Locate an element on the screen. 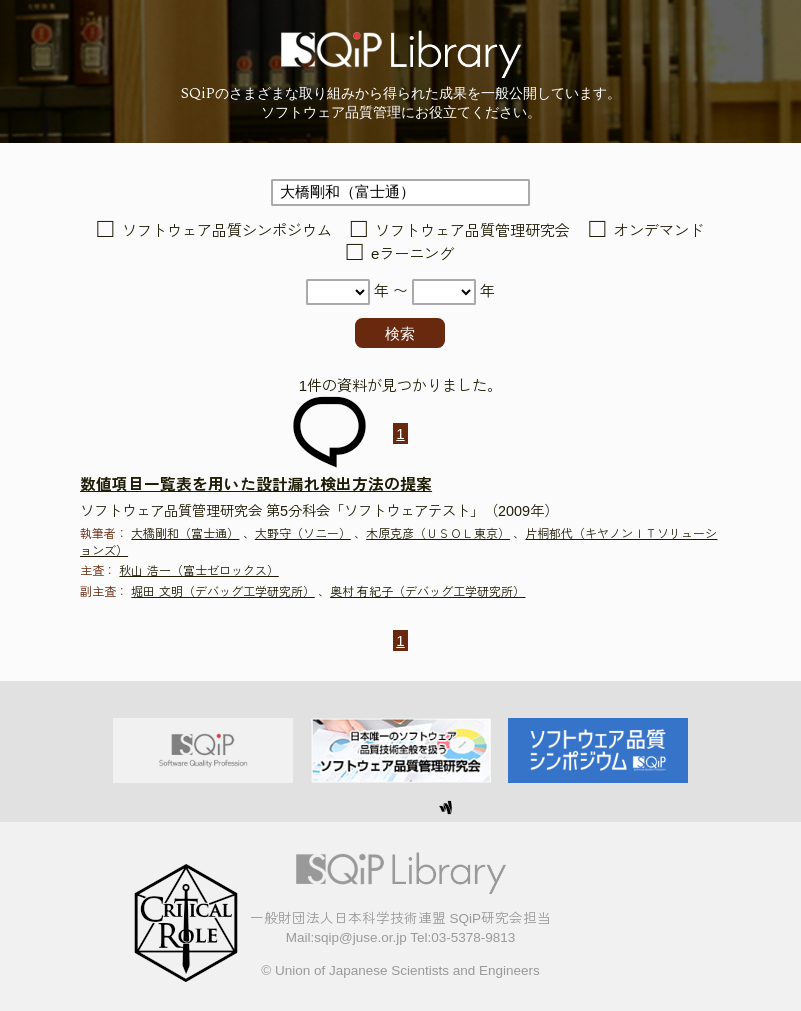 This screenshot has width=801, height=1011. critical role official logo is located at coordinates (186, 923).